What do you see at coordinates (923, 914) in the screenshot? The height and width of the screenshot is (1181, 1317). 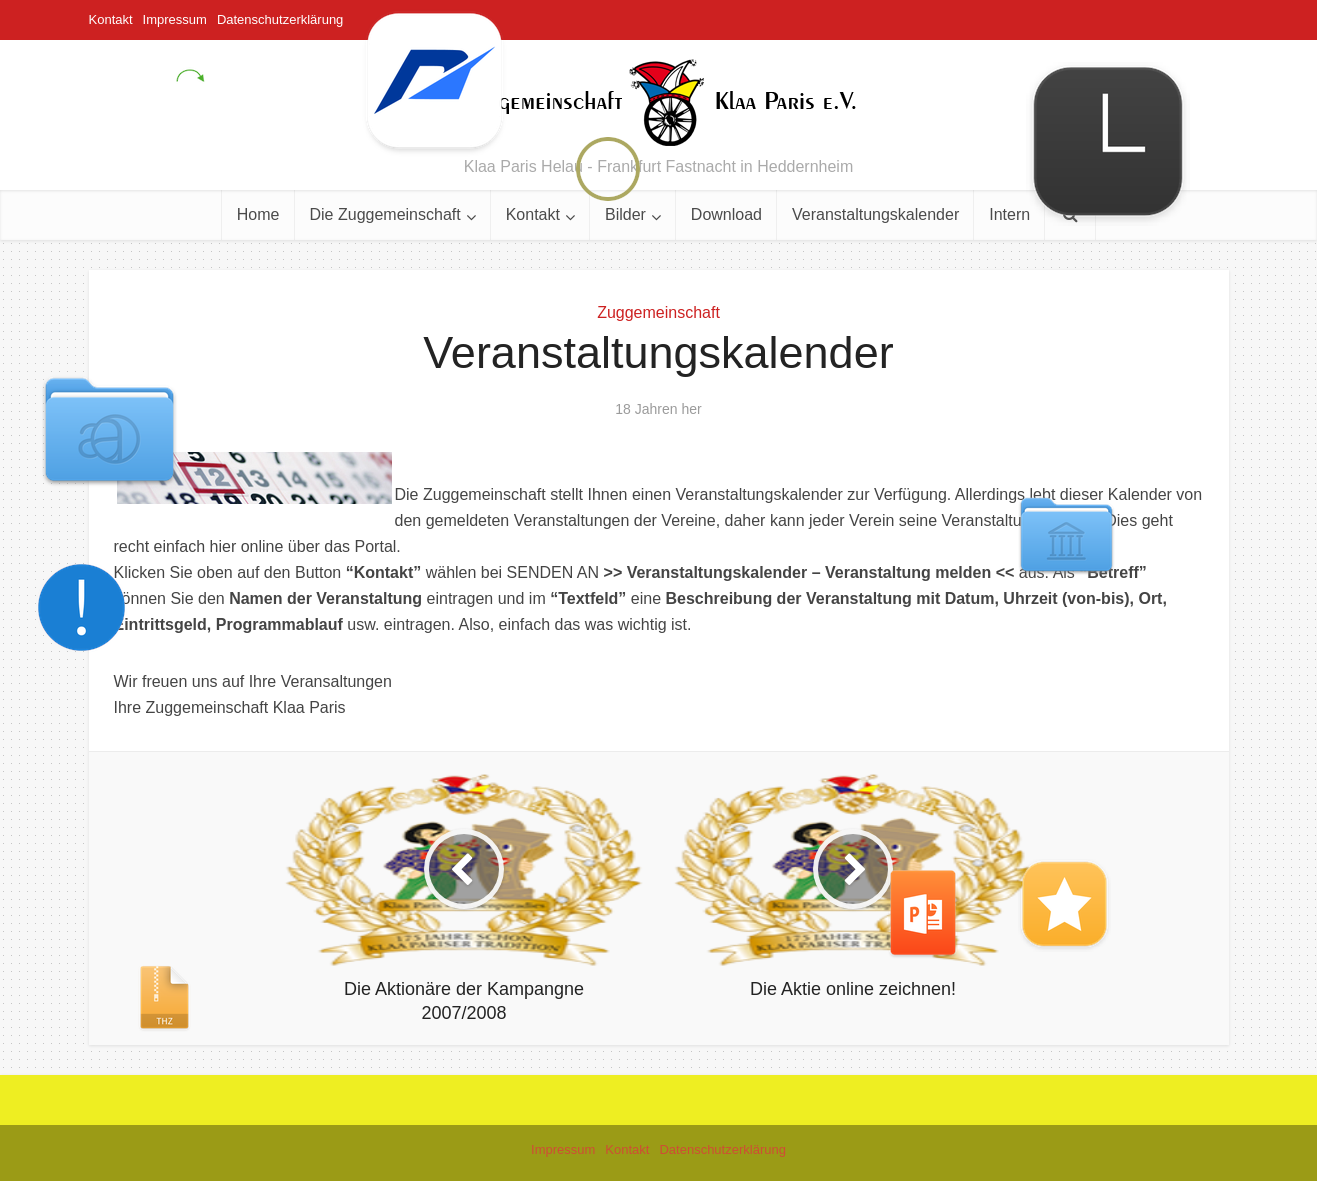 I see `presentation template file type indicator` at bounding box center [923, 914].